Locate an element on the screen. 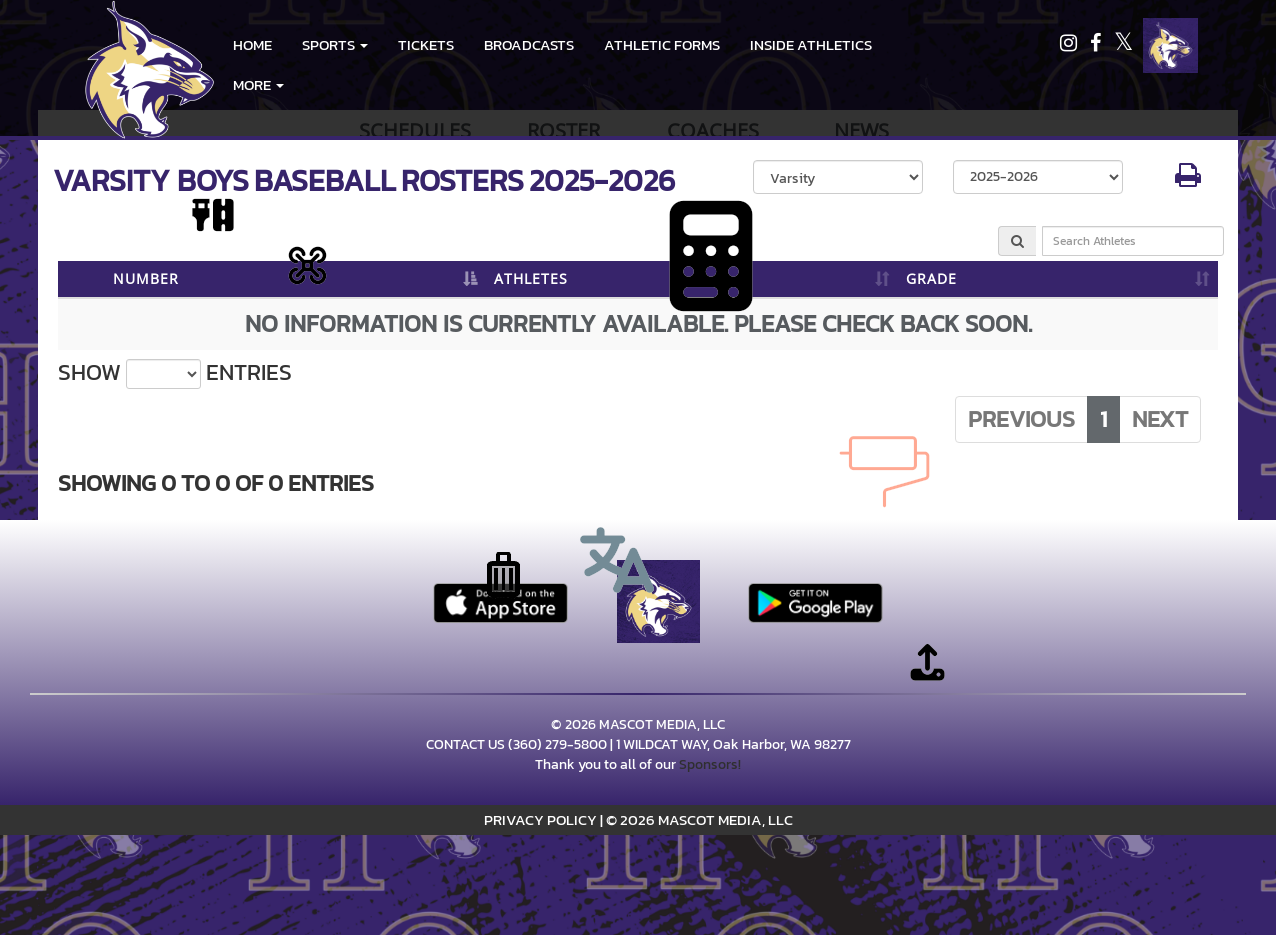  open the calculator app is located at coordinates (711, 256).